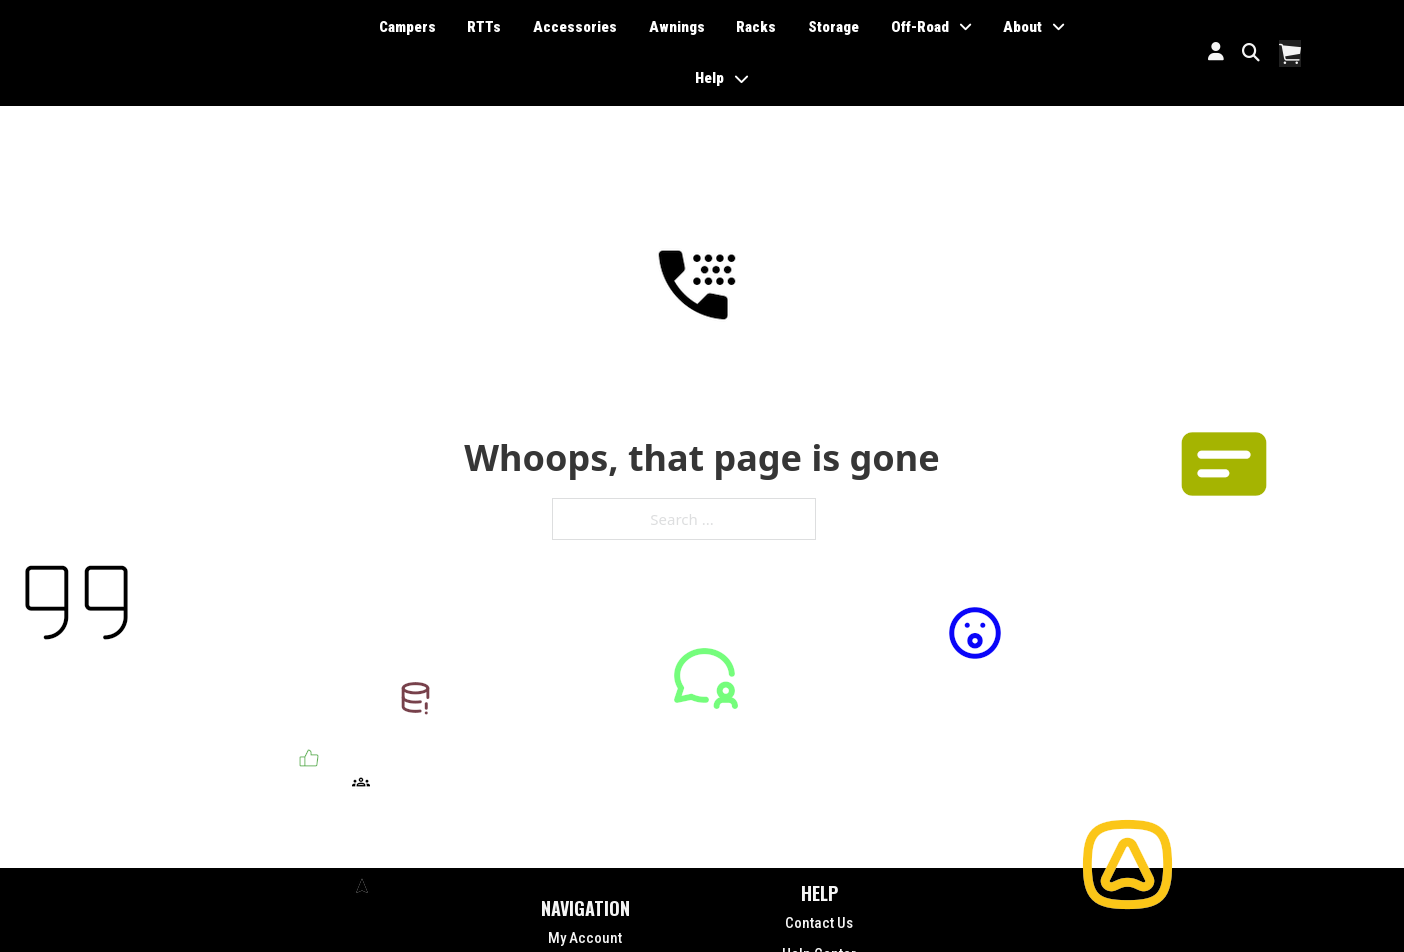 This screenshot has height=952, width=1404. What do you see at coordinates (697, 285) in the screenshot?
I see `access TTY/text telephone services` at bounding box center [697, 285].